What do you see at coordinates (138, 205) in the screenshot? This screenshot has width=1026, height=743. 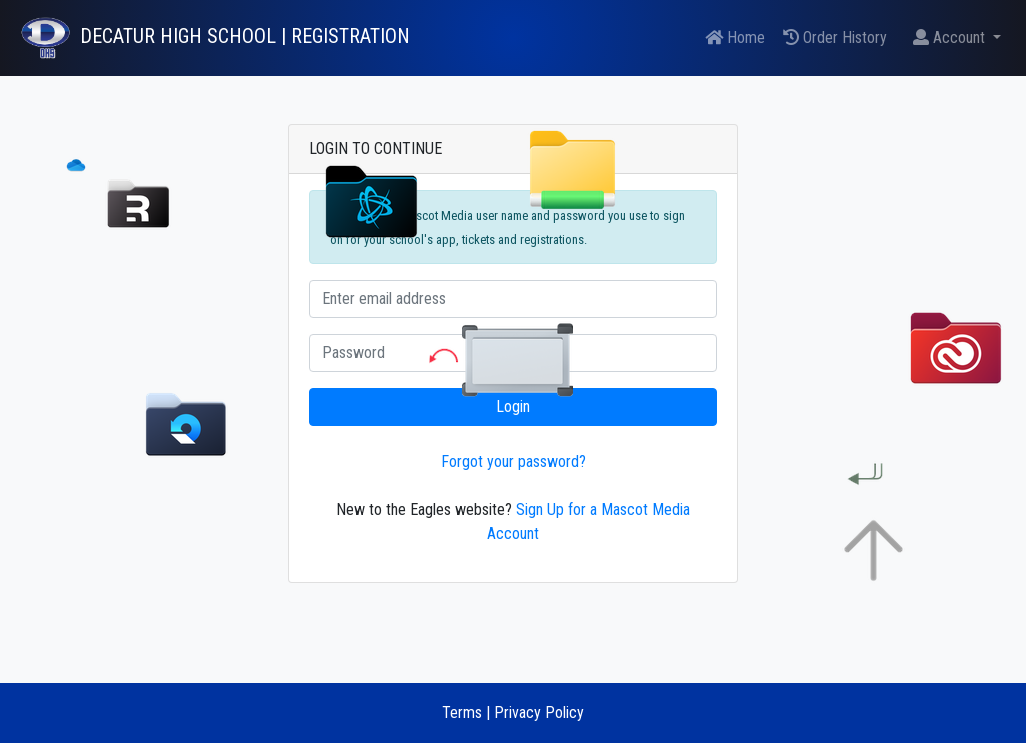 I see `open remix project folder` at bounding box center [138, 205].